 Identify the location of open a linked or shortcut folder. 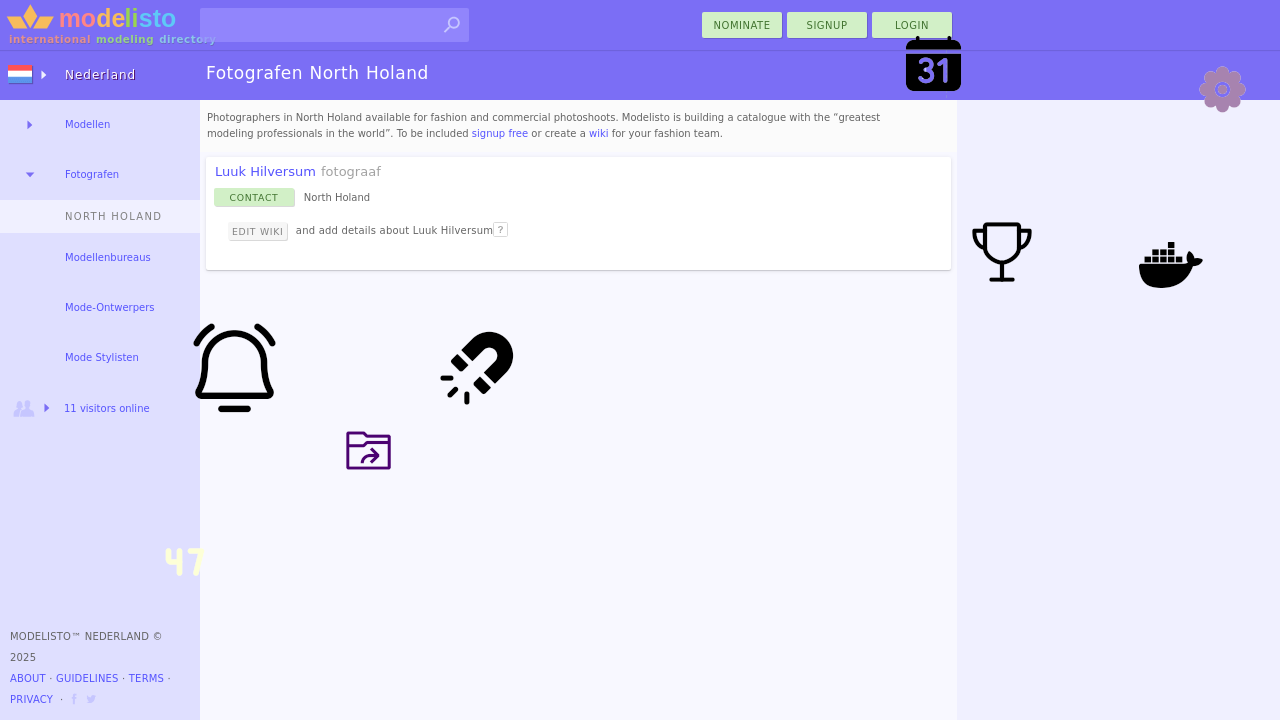
(368, 450).